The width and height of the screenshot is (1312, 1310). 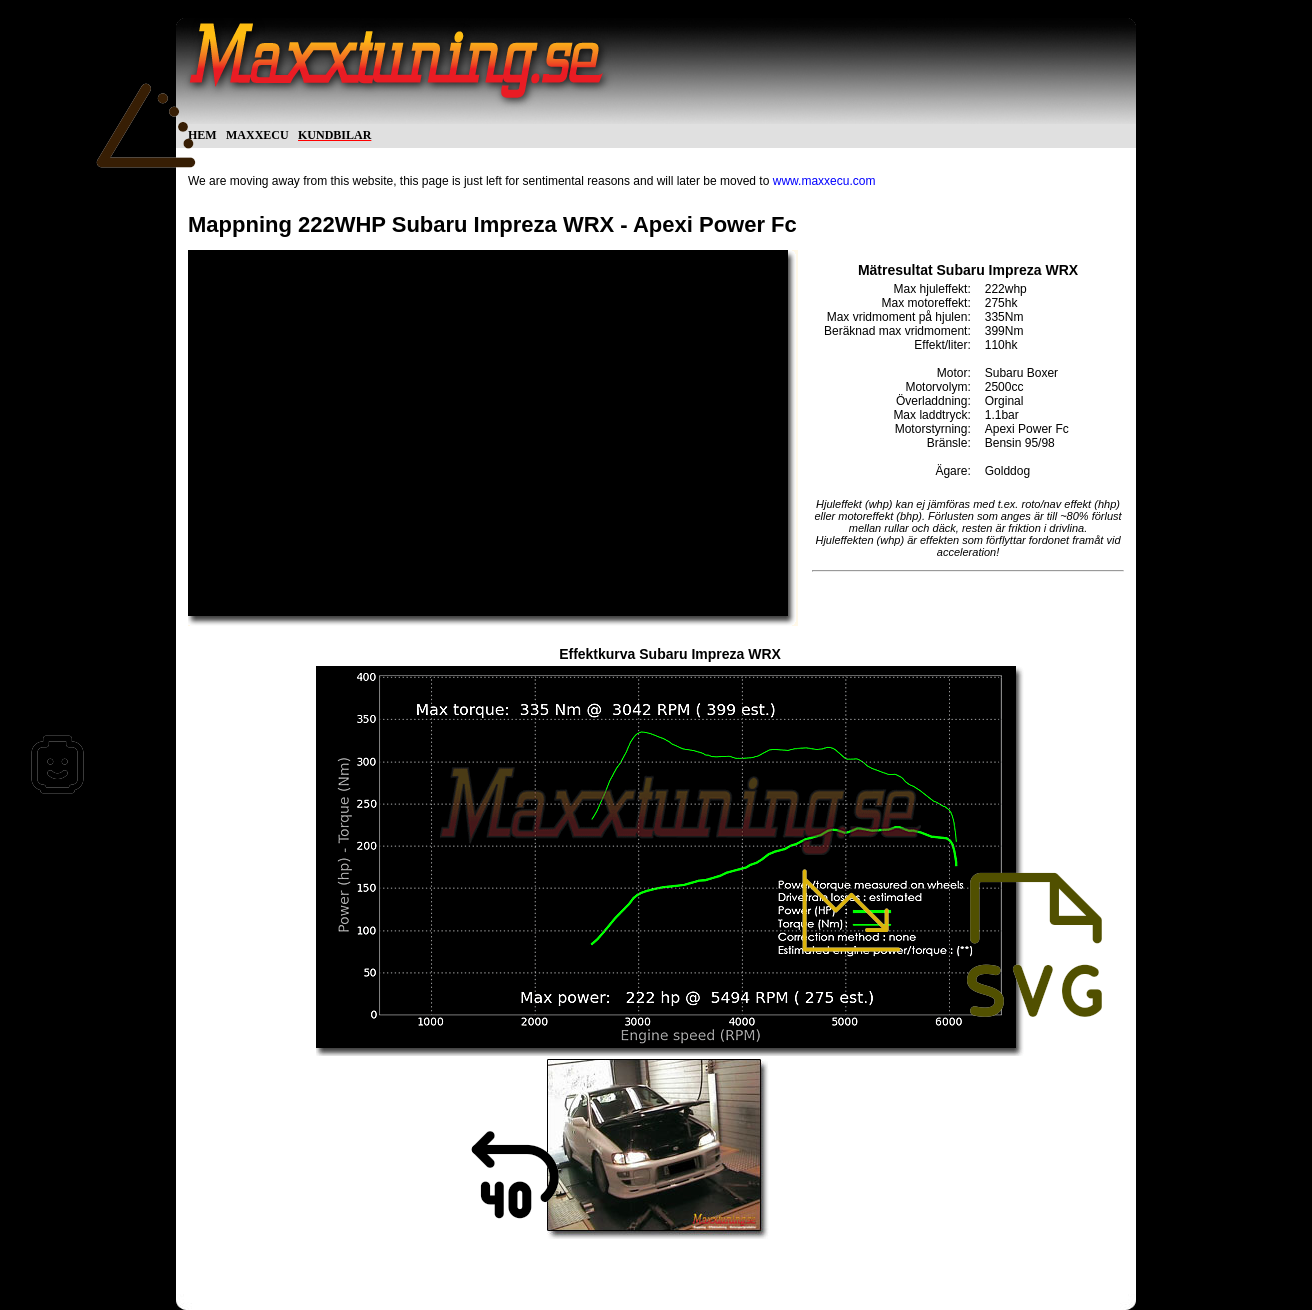 What do you see at coordinates (146, 128) in the screenshot?
I see `measure or adjust an angle` at bounding box center [146, 128].